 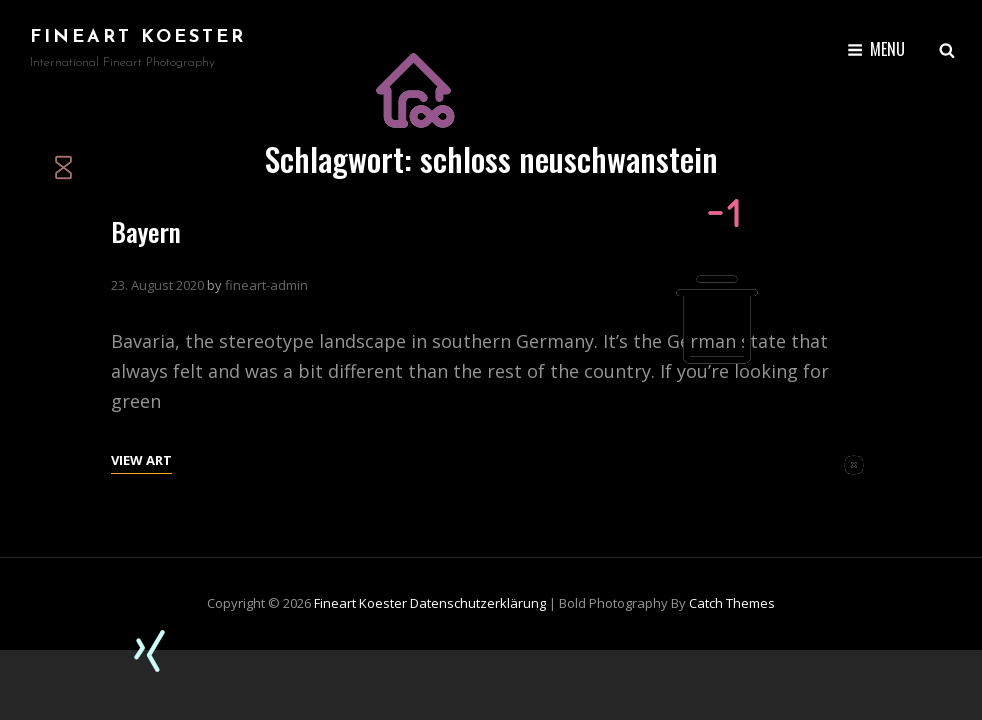 I want to click on decrease exposure by one stop, so click(x=726, y=213).